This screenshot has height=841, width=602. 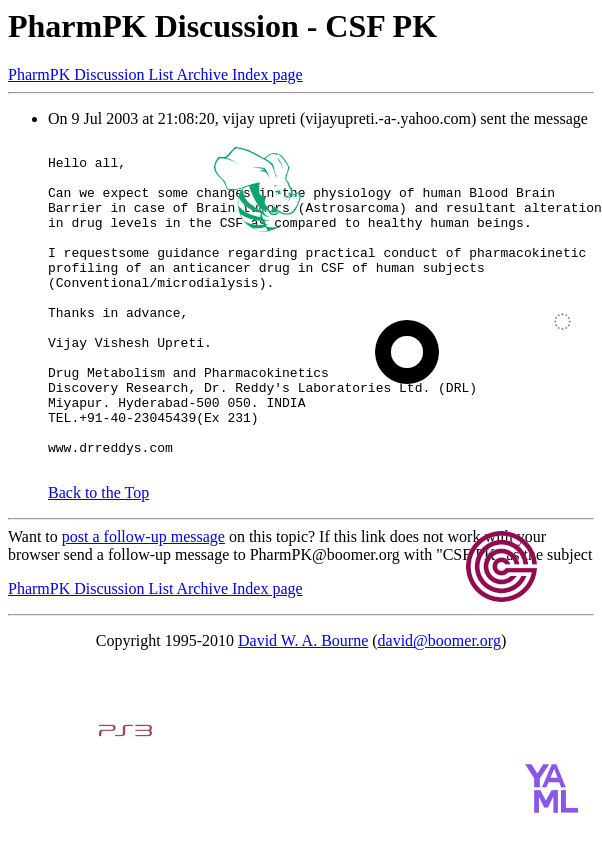 I want to click on indicates a YAML configuration file, so click(x=551, y=788).